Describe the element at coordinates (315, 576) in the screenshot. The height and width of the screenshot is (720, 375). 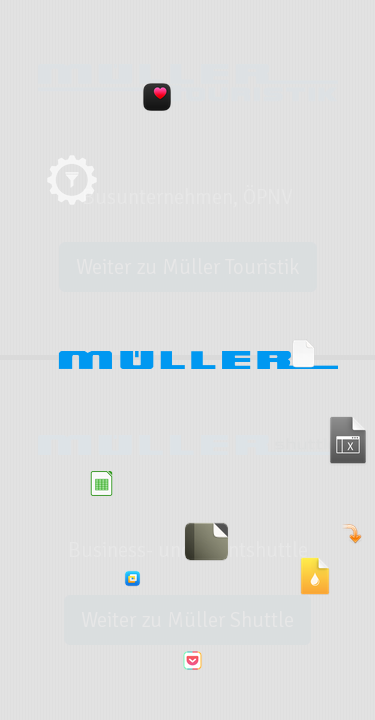
I see `an ICC color profile file` at that location.